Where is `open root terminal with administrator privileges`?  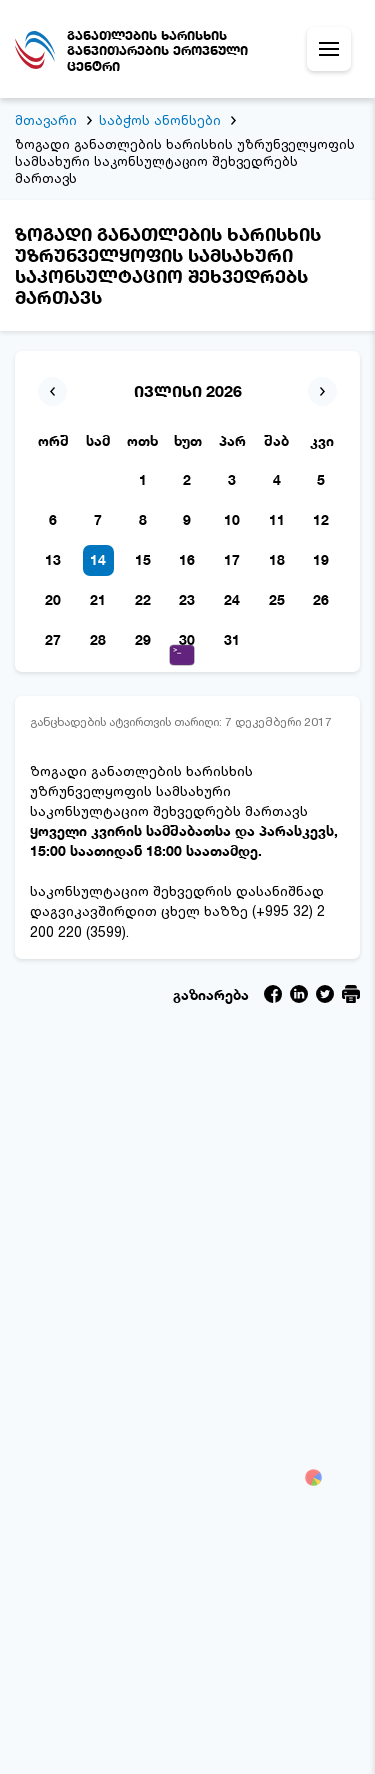 open root terminal with administrator privileges is located at coordinates (182, 655).